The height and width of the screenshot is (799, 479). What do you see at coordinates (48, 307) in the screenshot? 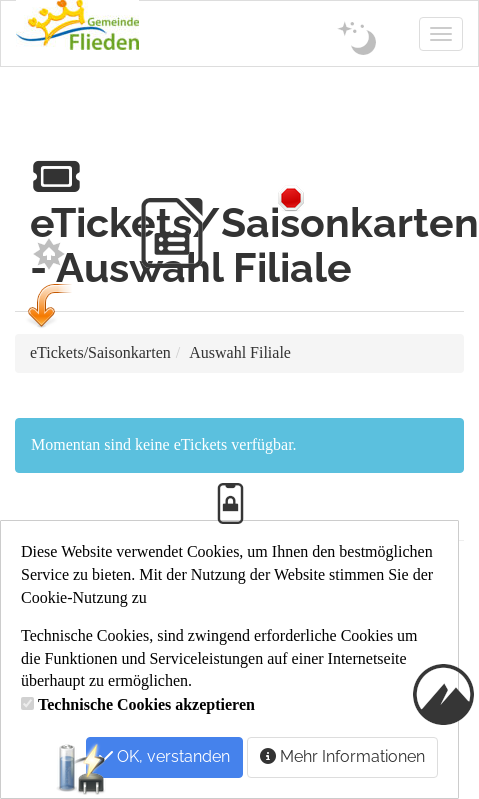
I see `rotate object counterclockwise` at bounding box center [48, 307].